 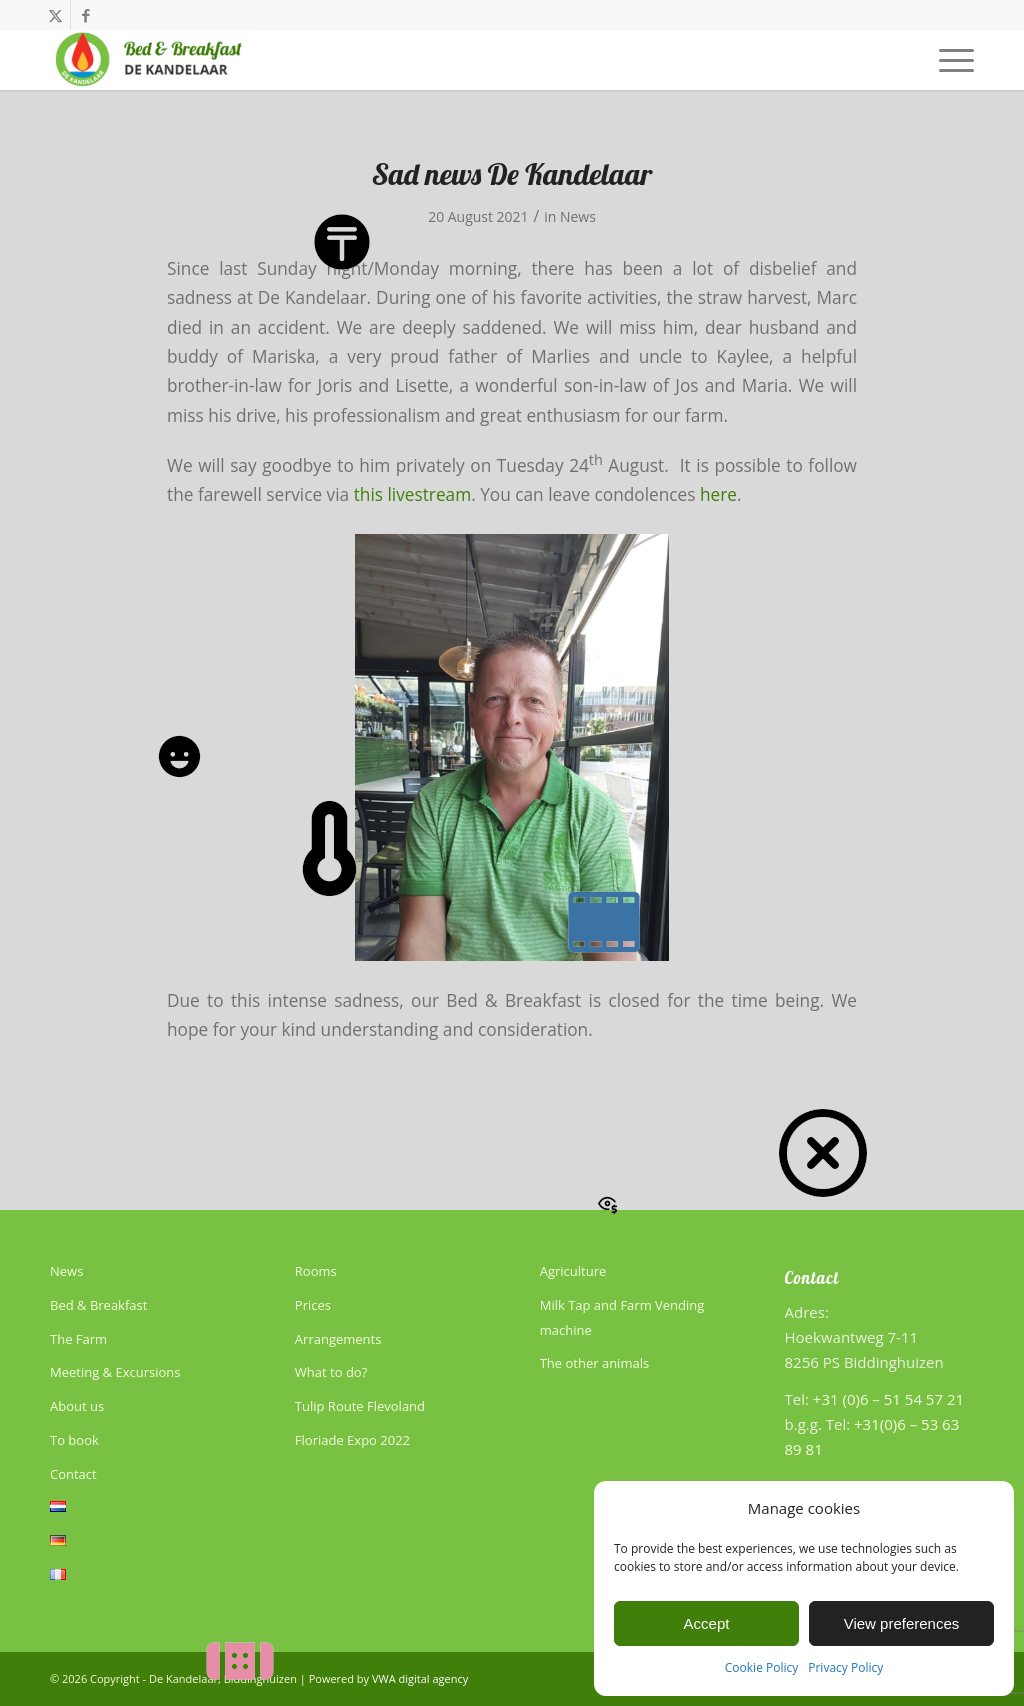 I want to click on view video or film content, so click(x=604, y=922).